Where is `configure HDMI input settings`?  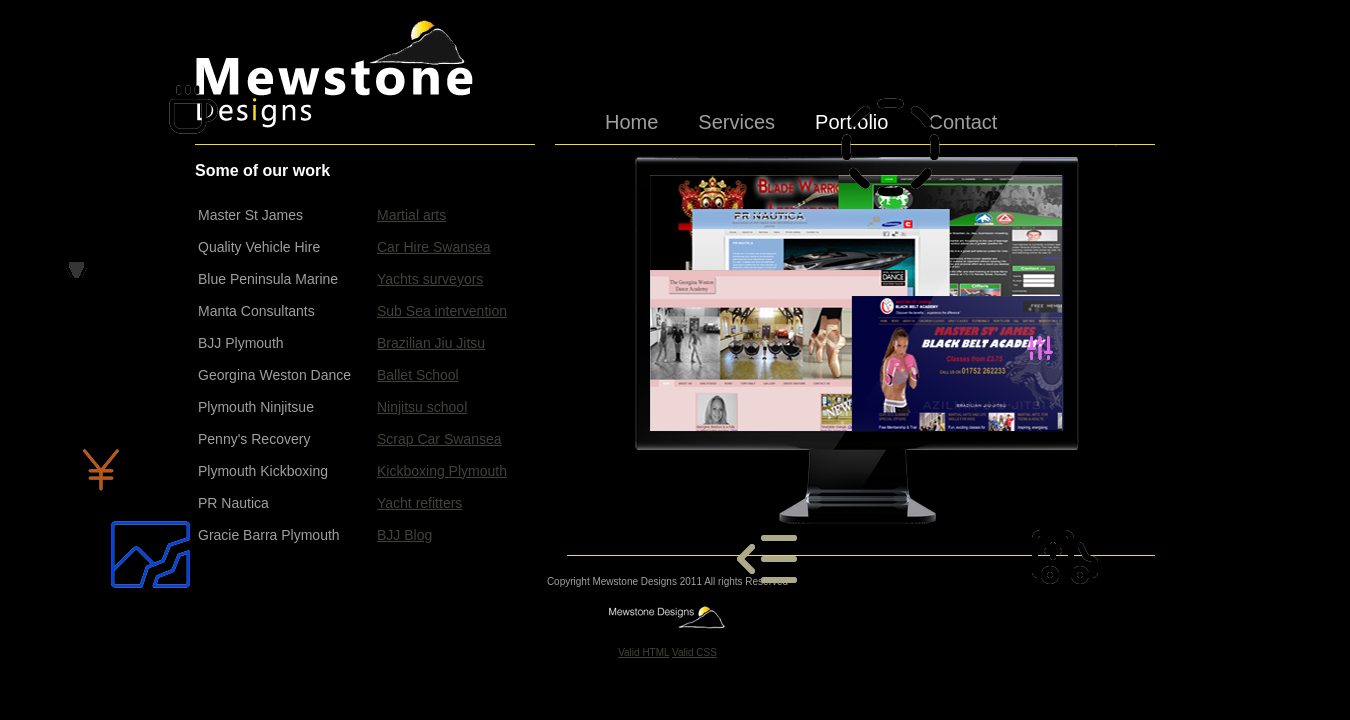 configure HDMI input settings is located at coordinates (76, 266).